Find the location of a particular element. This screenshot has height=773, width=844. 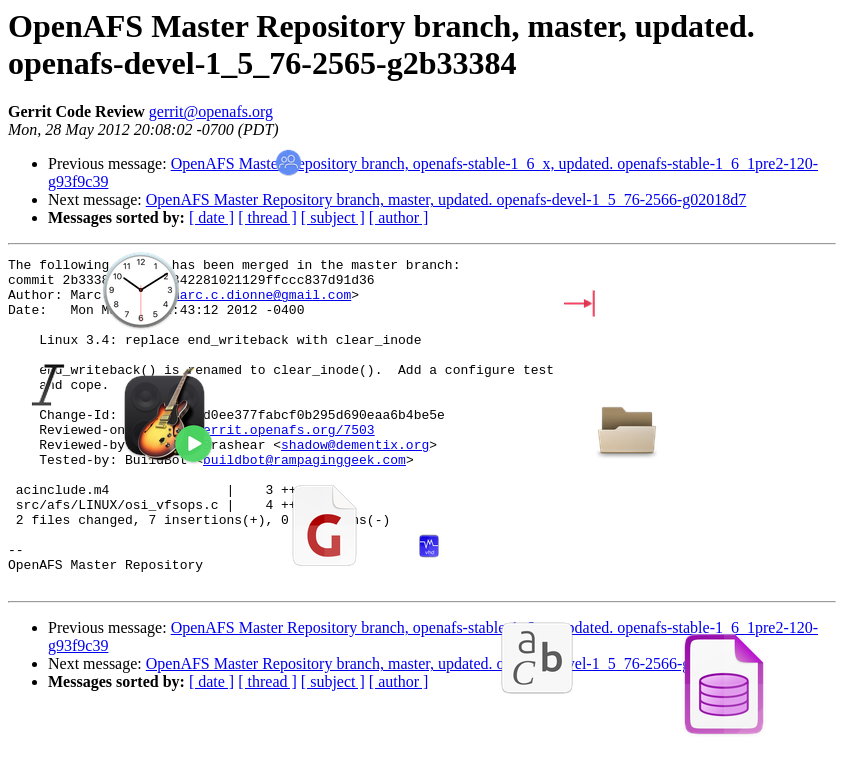

access date and time settings is located at coordinates (141, 290).